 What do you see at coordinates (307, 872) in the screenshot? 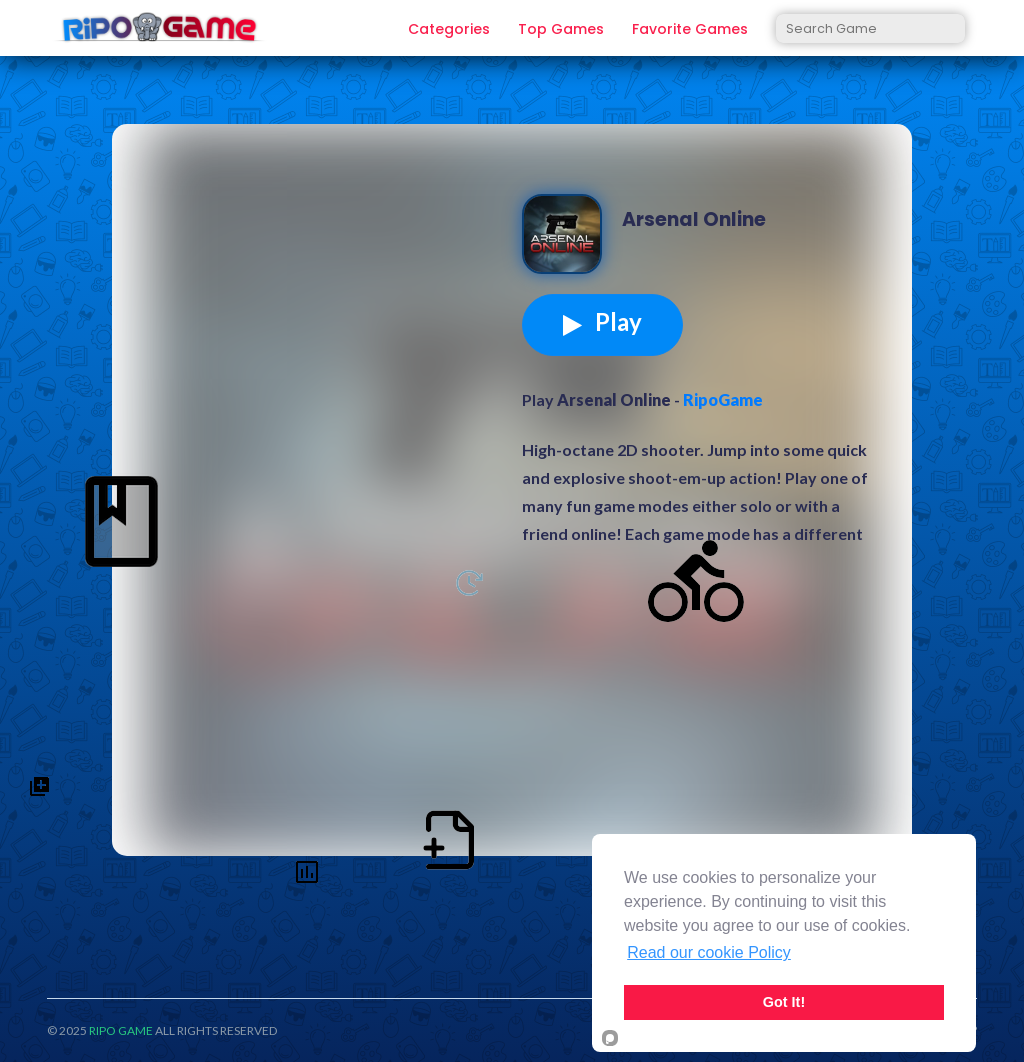
I see `insert a chart or graph into a document` at bounding box center [307, 872].